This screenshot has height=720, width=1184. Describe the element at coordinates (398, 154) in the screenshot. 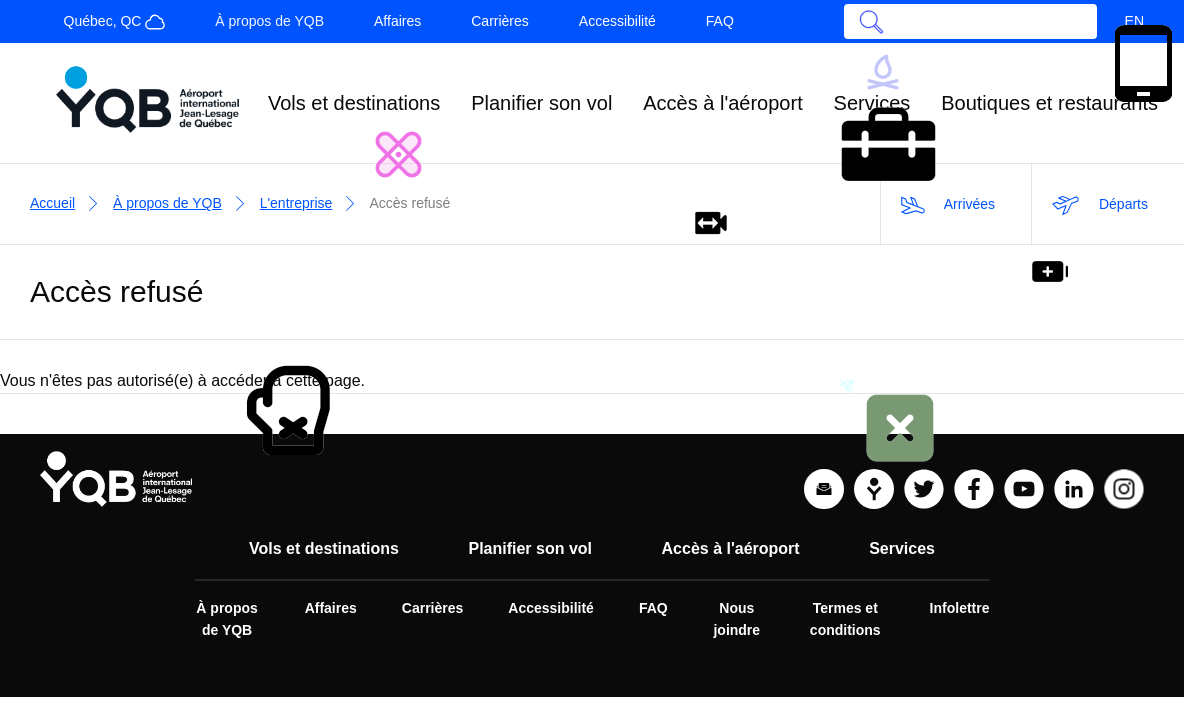

I see `access health or first aid resources` at that location.